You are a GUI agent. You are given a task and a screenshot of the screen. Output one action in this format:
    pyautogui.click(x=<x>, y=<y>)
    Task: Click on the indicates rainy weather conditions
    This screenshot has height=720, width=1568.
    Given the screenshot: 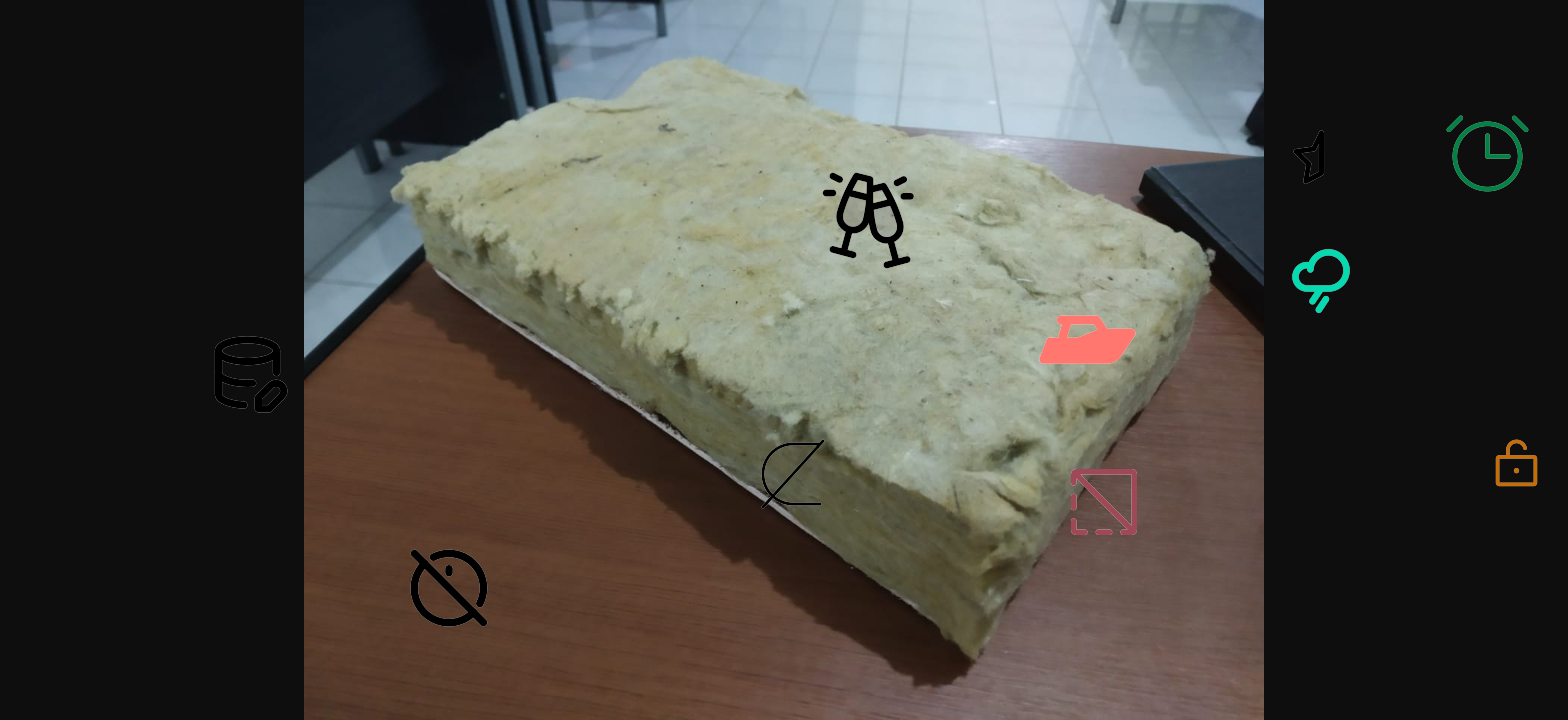 What is the action you would take?
    pyautogui.click(x=1321, y=280)
    